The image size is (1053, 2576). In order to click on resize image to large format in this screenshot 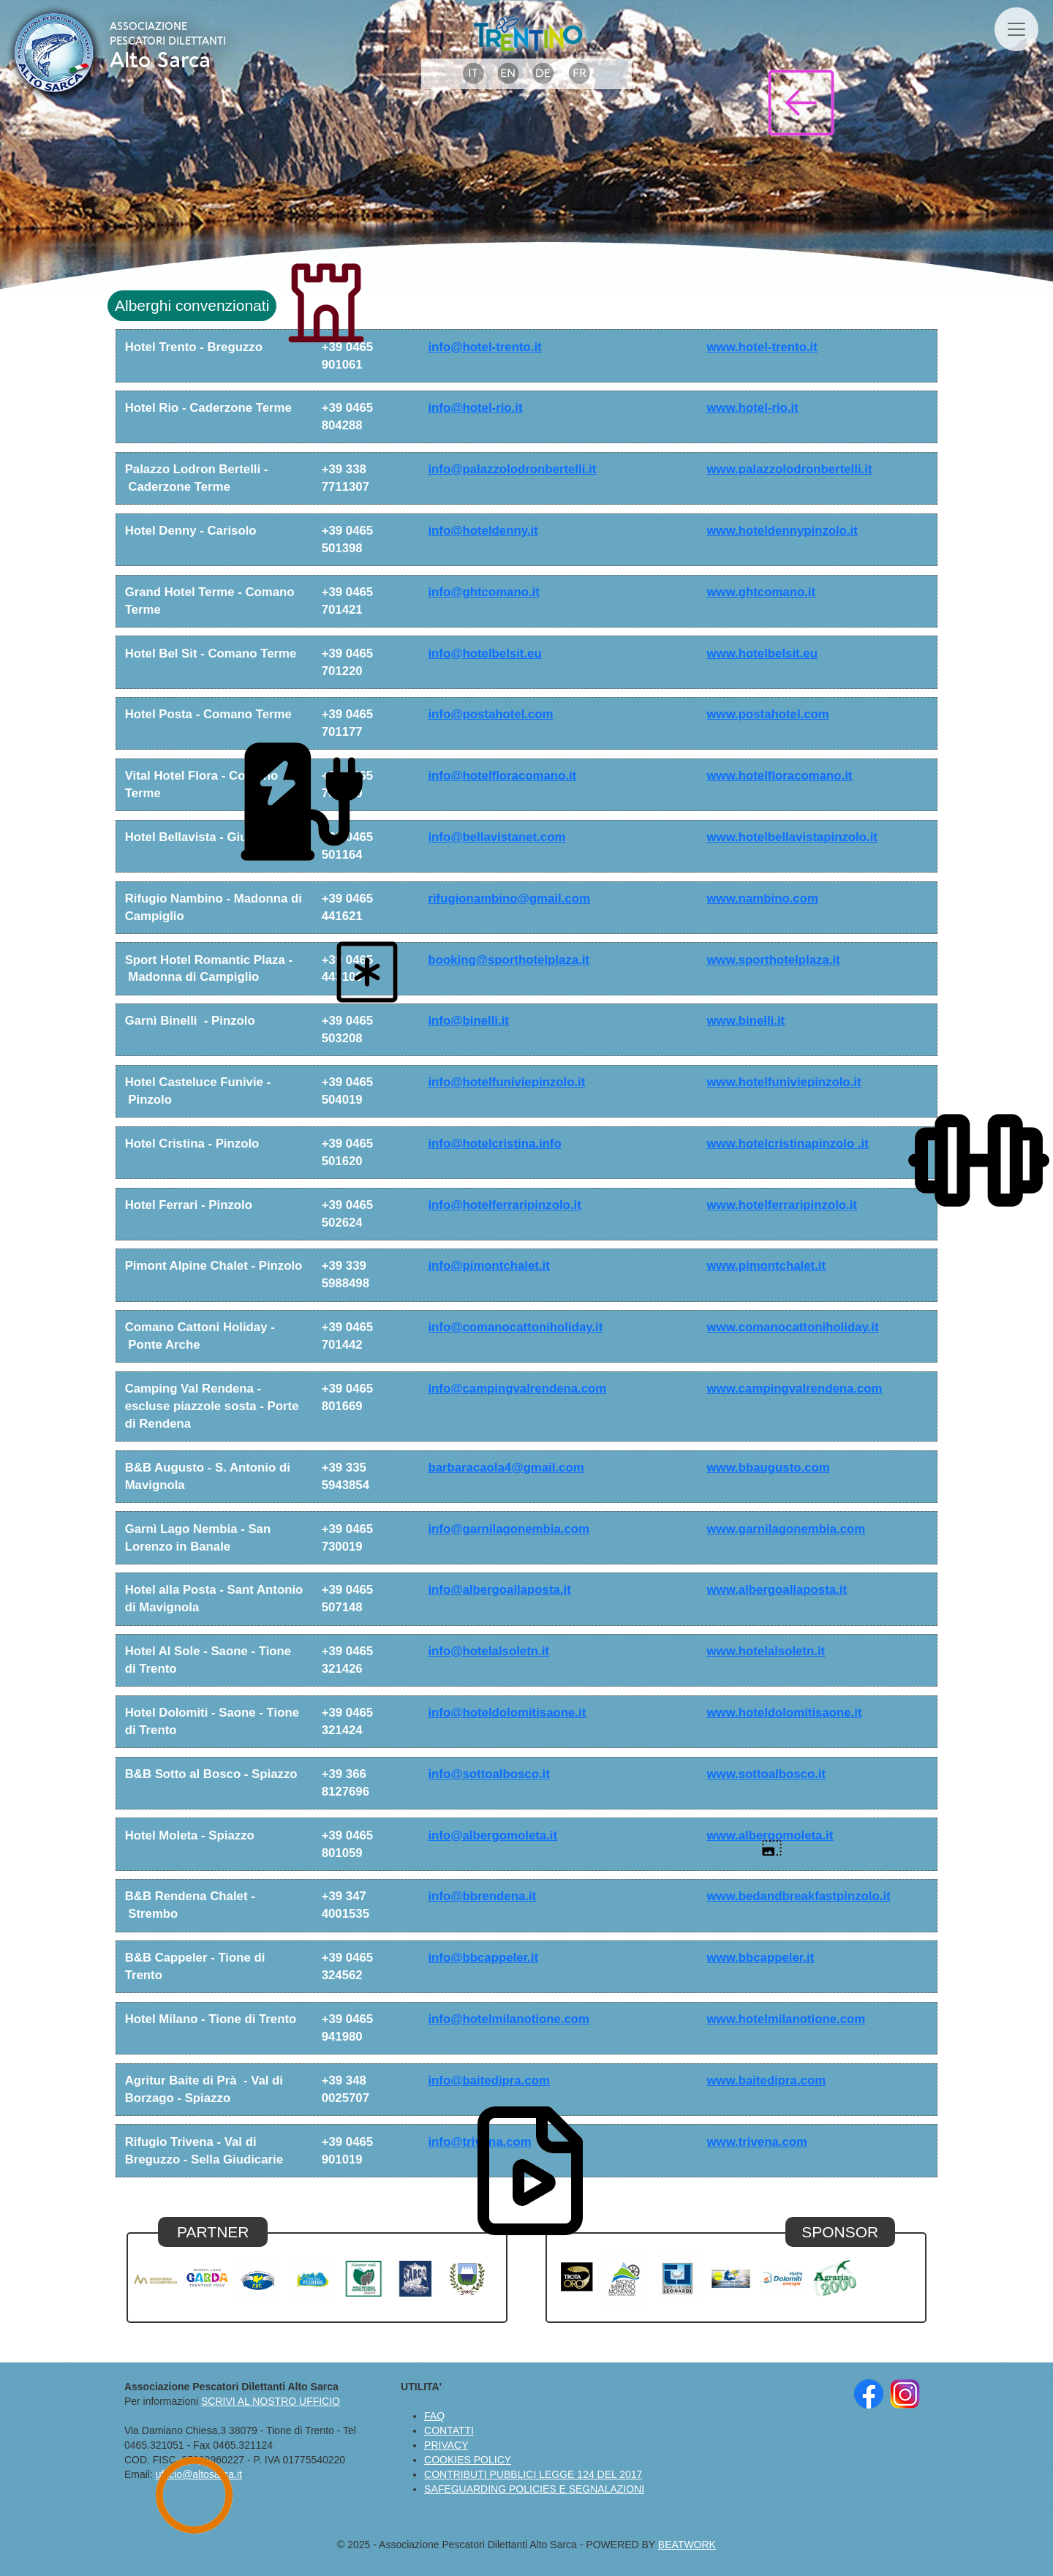, I will do `click(771, 1848)`.